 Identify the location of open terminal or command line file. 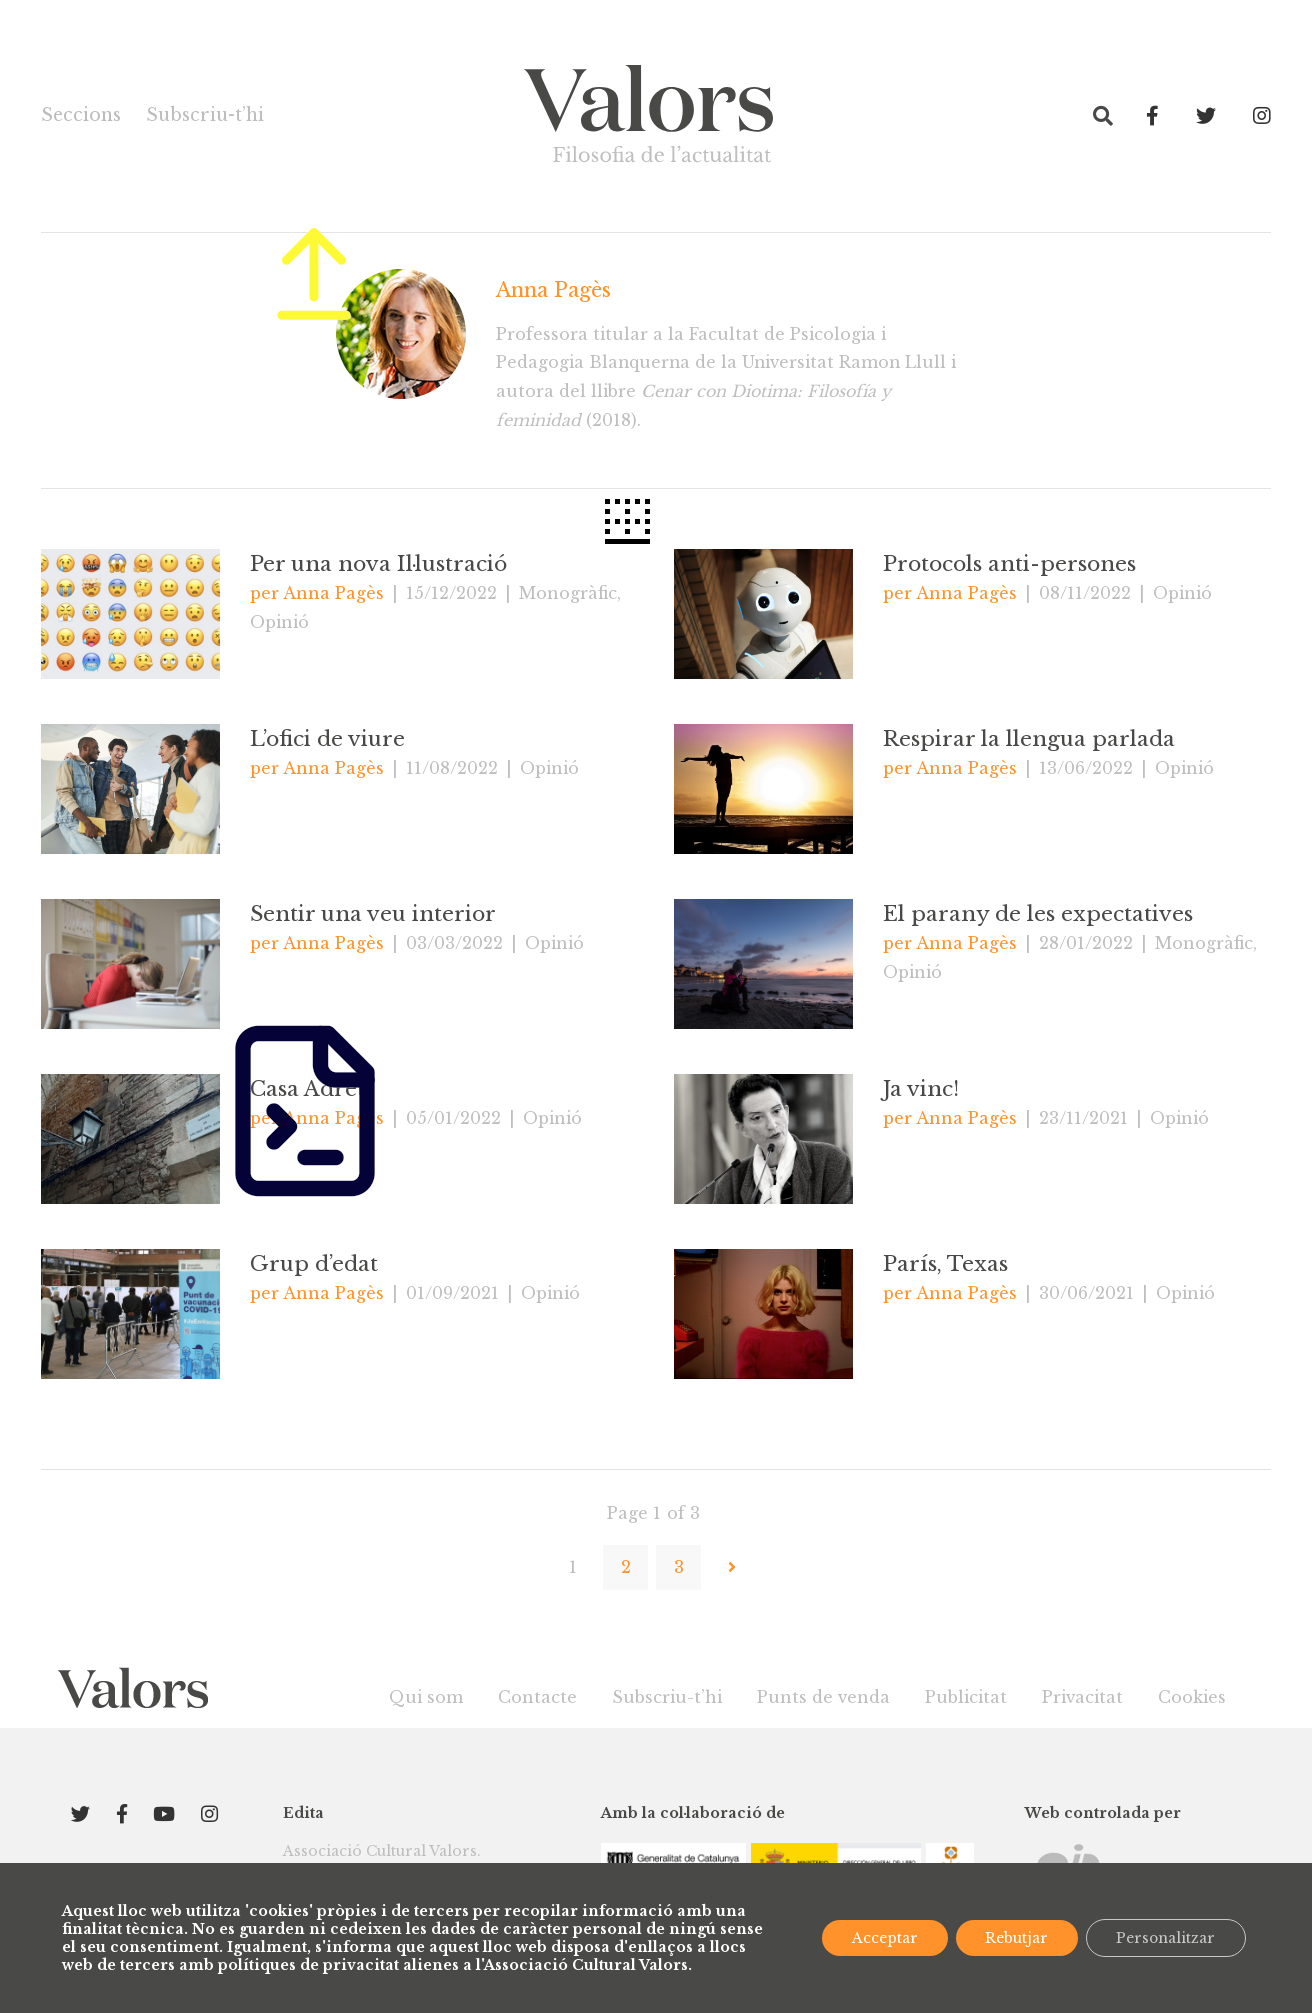
(305, 1111).